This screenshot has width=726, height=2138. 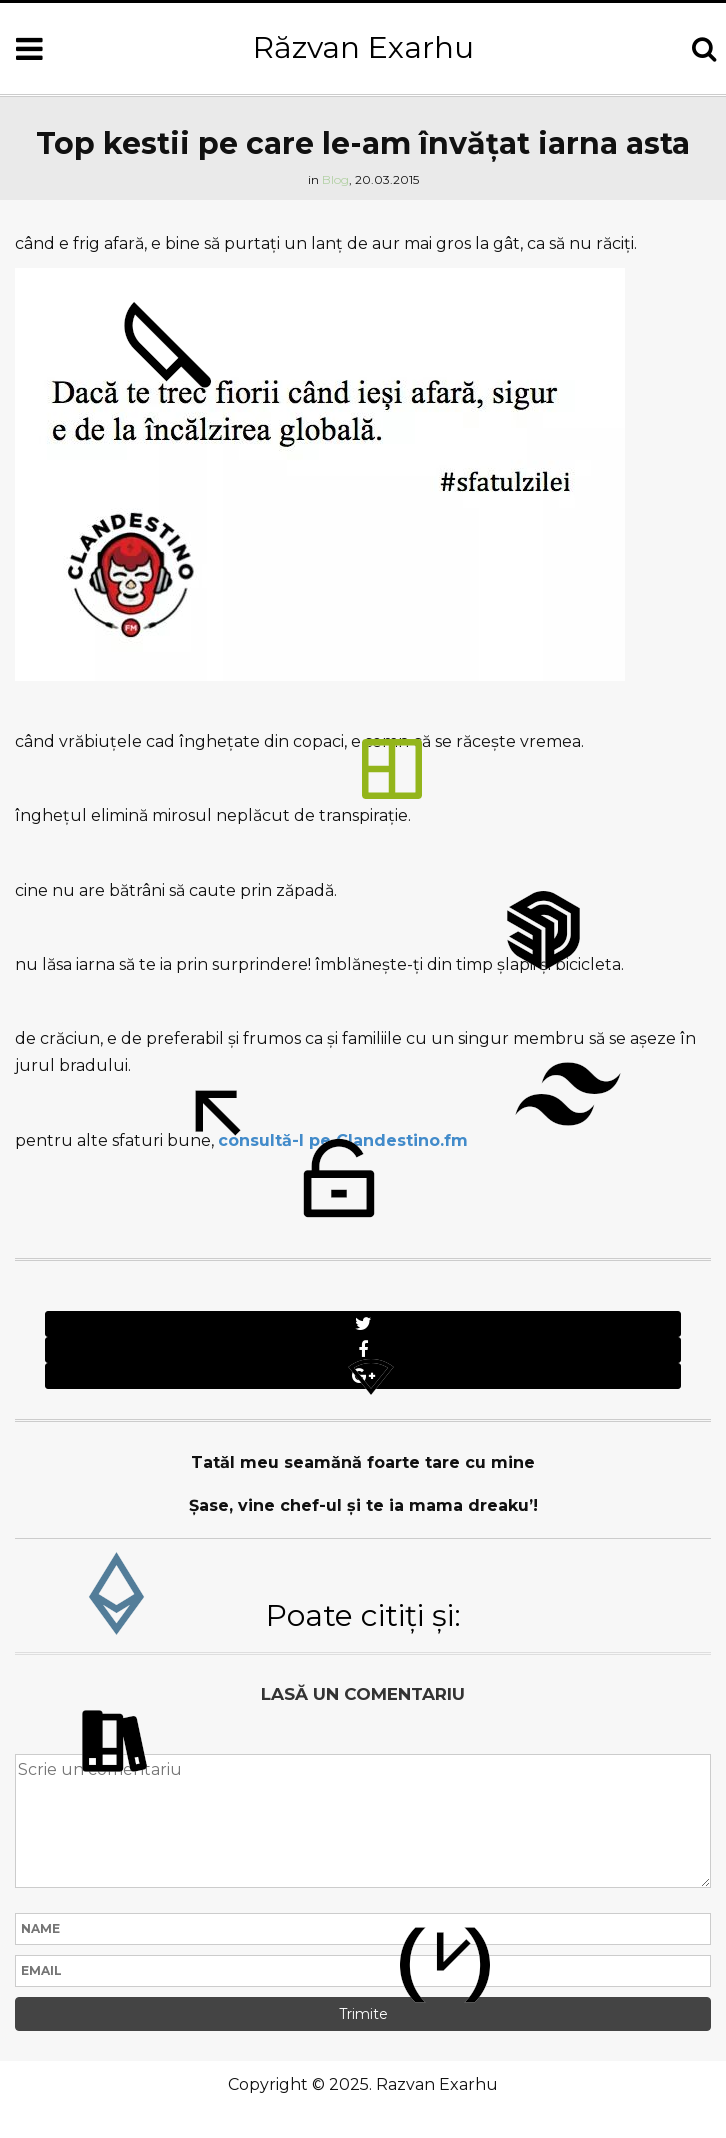 What do you see at coordinates (392, 769) in the screenshot?
I see `switch to grid layout view` at bounding box center [392, 769].